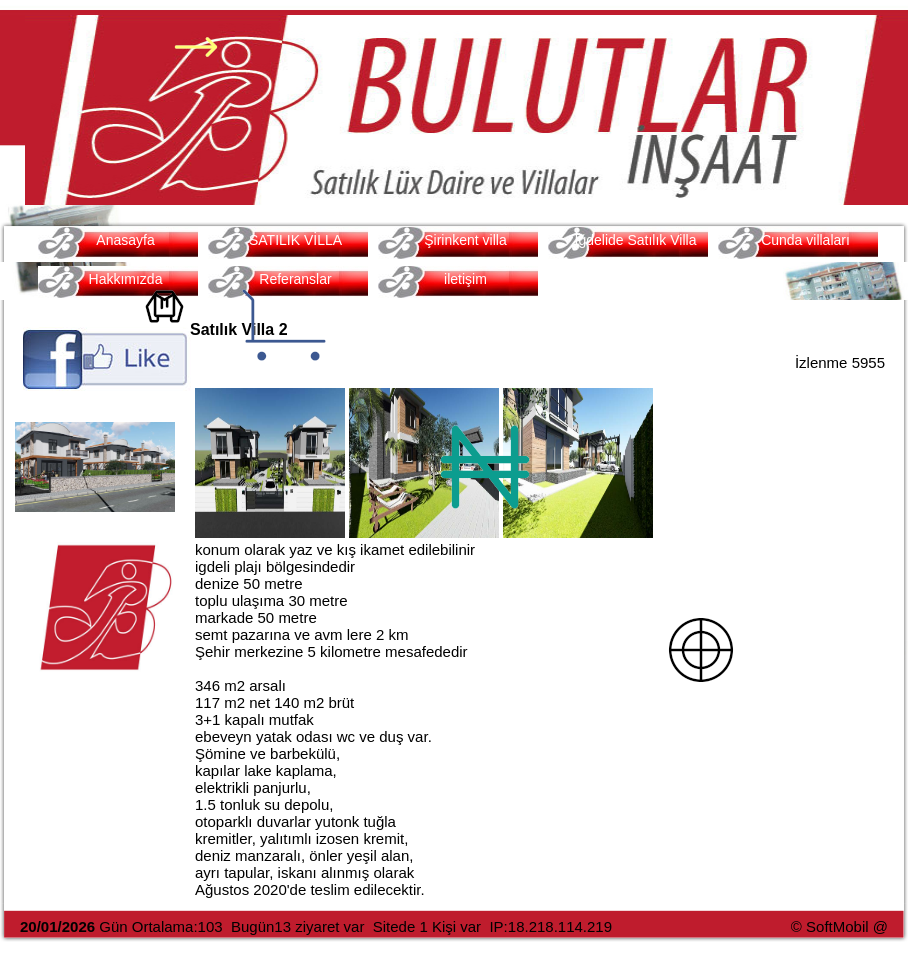 This screenshot has width=908, height=958. I want to click on view shopping cart, so click(282, 320).